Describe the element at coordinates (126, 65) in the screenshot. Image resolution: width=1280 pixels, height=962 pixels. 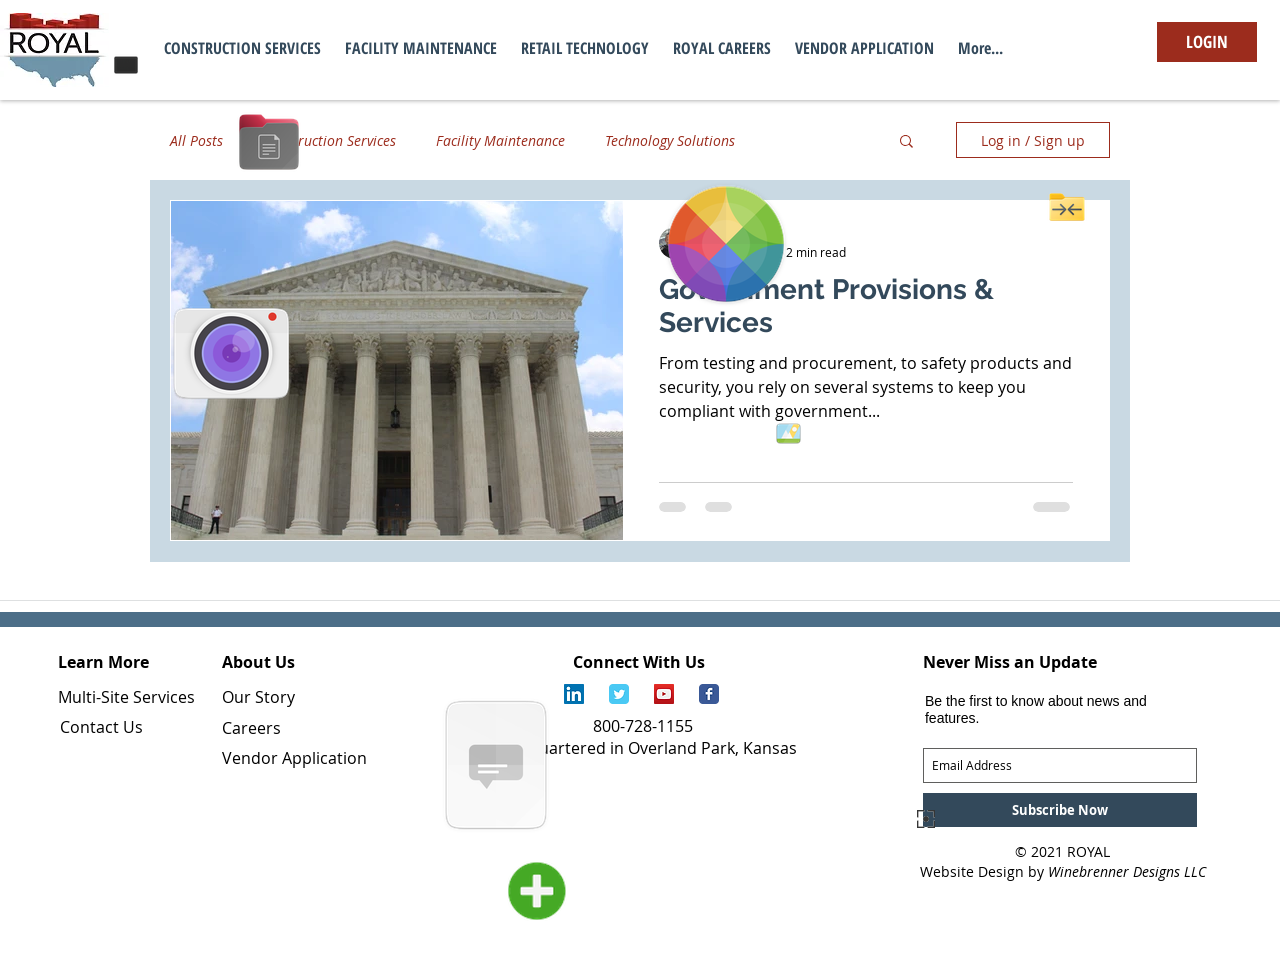
I see `magic trackpad connected via bluetooth` at that location.